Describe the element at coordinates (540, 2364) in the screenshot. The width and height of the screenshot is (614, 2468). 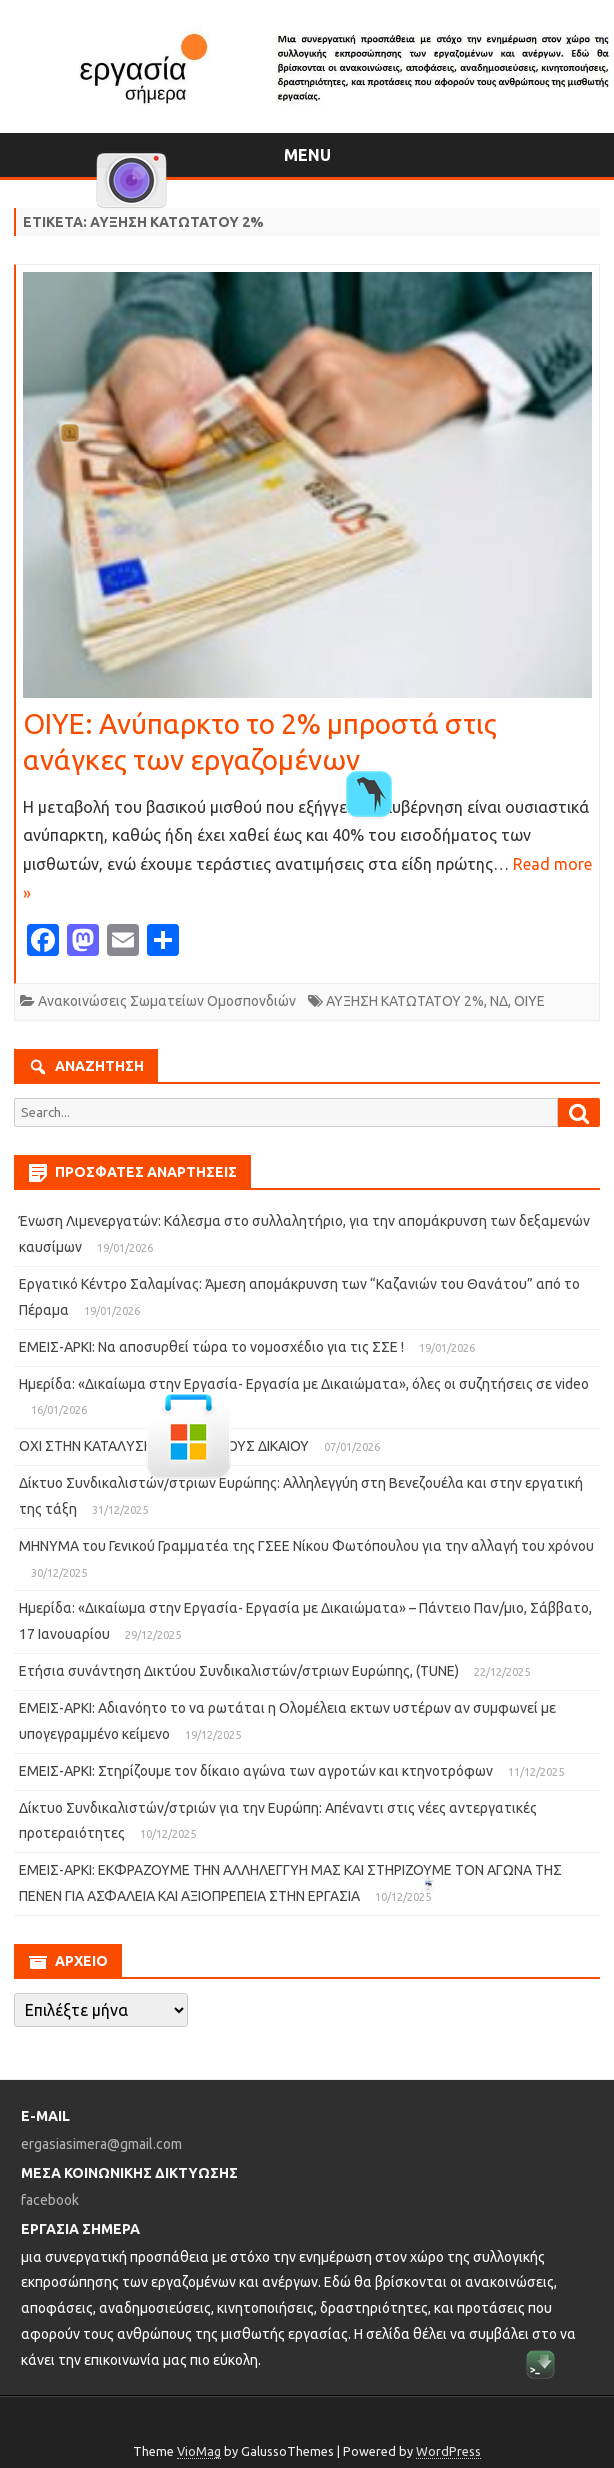
I see `open guake drop-down terminal` at that location.